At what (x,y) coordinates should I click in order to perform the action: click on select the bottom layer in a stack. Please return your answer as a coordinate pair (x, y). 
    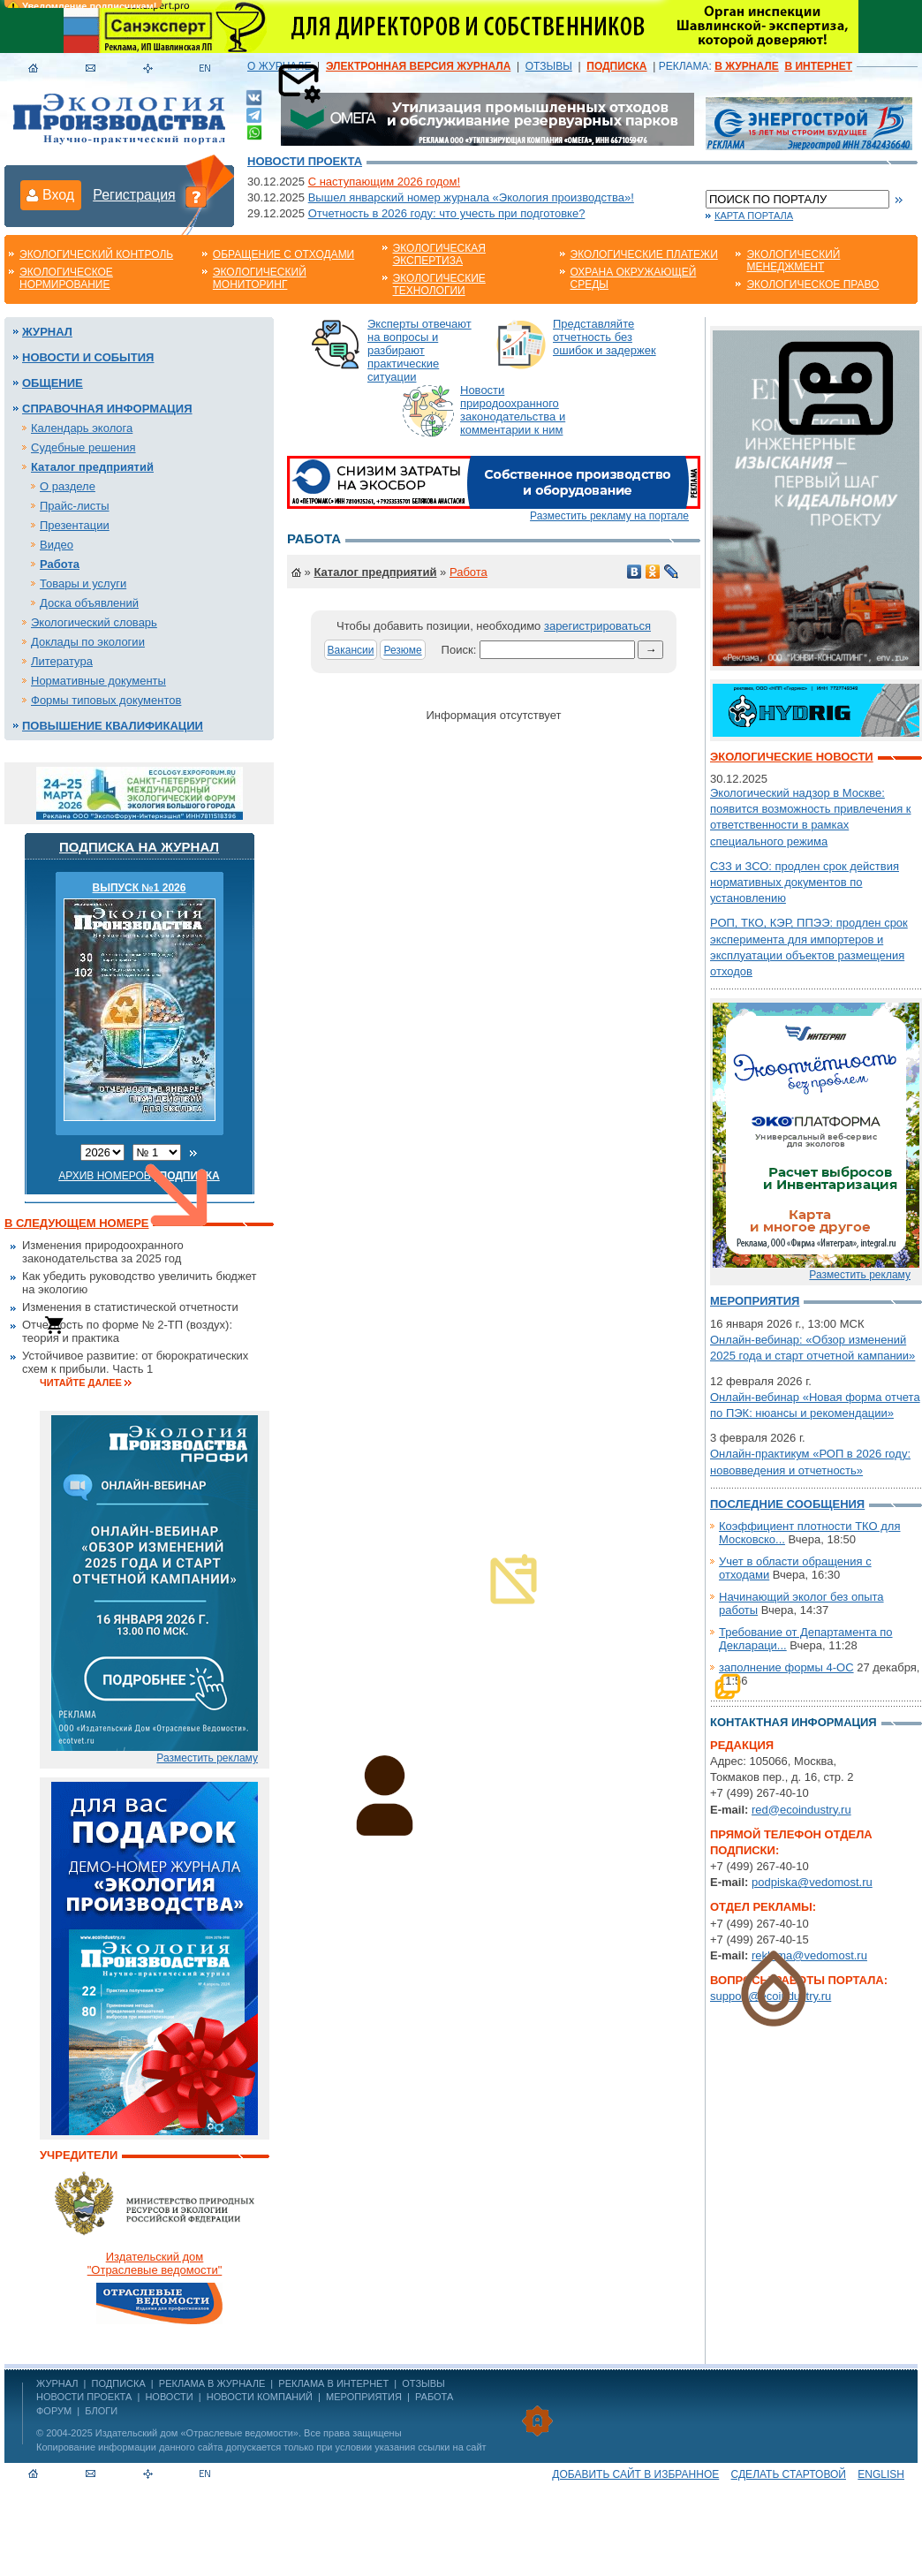
    Looking at the image, I should click on (728, 1686).